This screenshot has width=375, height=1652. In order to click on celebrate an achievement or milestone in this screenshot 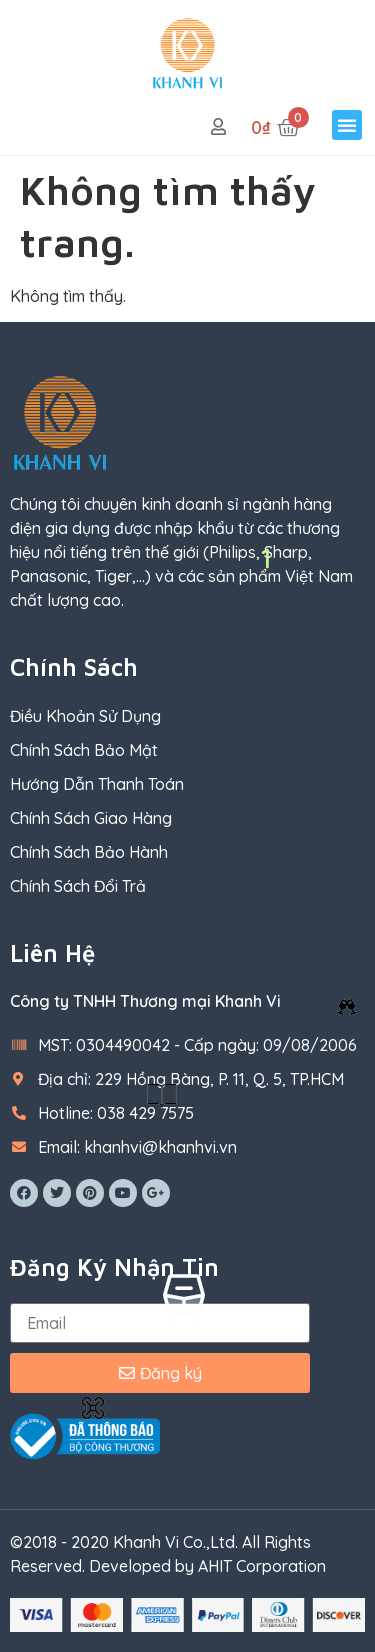, I will do `click(347, 1007)`.